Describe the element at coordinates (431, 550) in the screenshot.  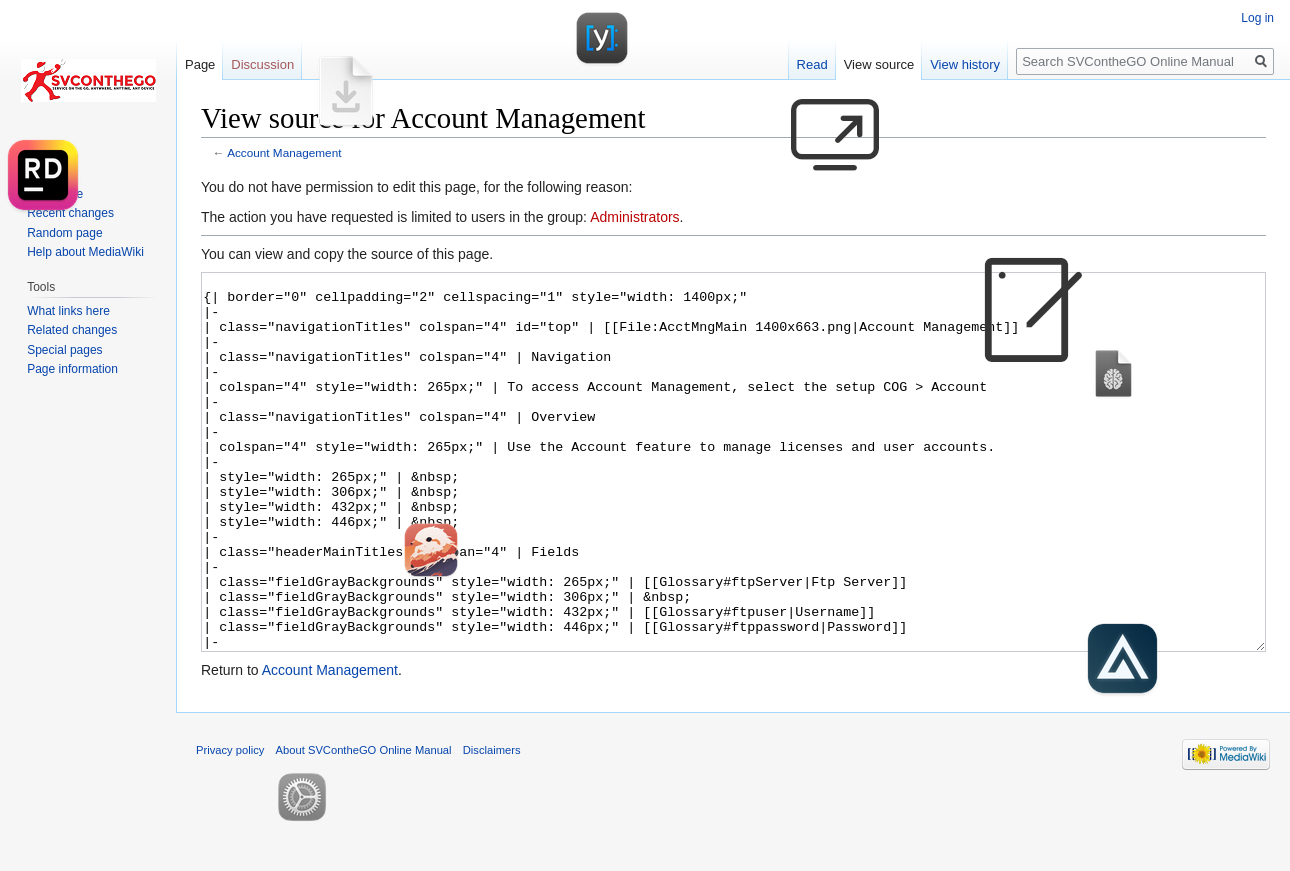
I see `open halloy IRC client` at that location.